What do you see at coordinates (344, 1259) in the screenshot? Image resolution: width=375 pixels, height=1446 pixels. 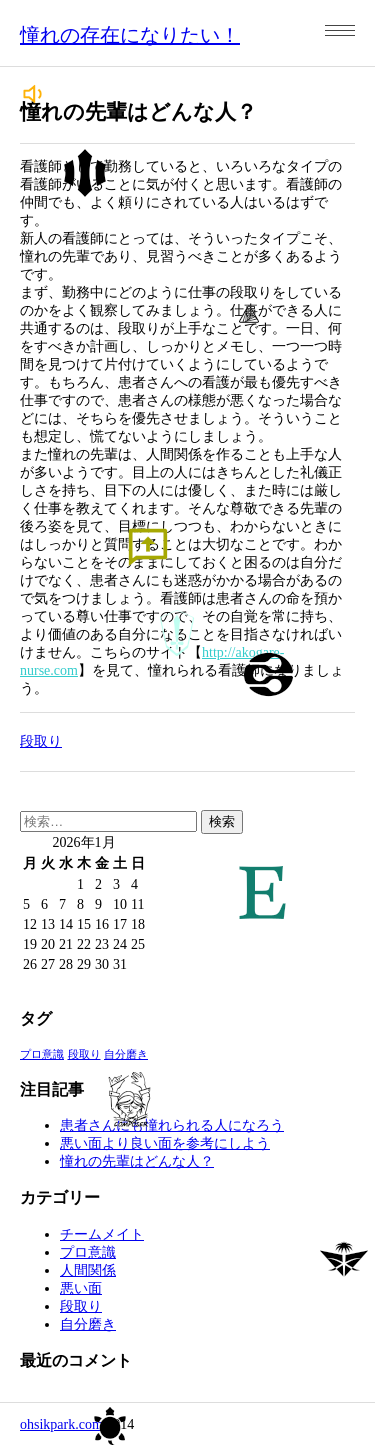 I see `navigate to Saudia Airlines website or app` at bounding box center [344, 1259].